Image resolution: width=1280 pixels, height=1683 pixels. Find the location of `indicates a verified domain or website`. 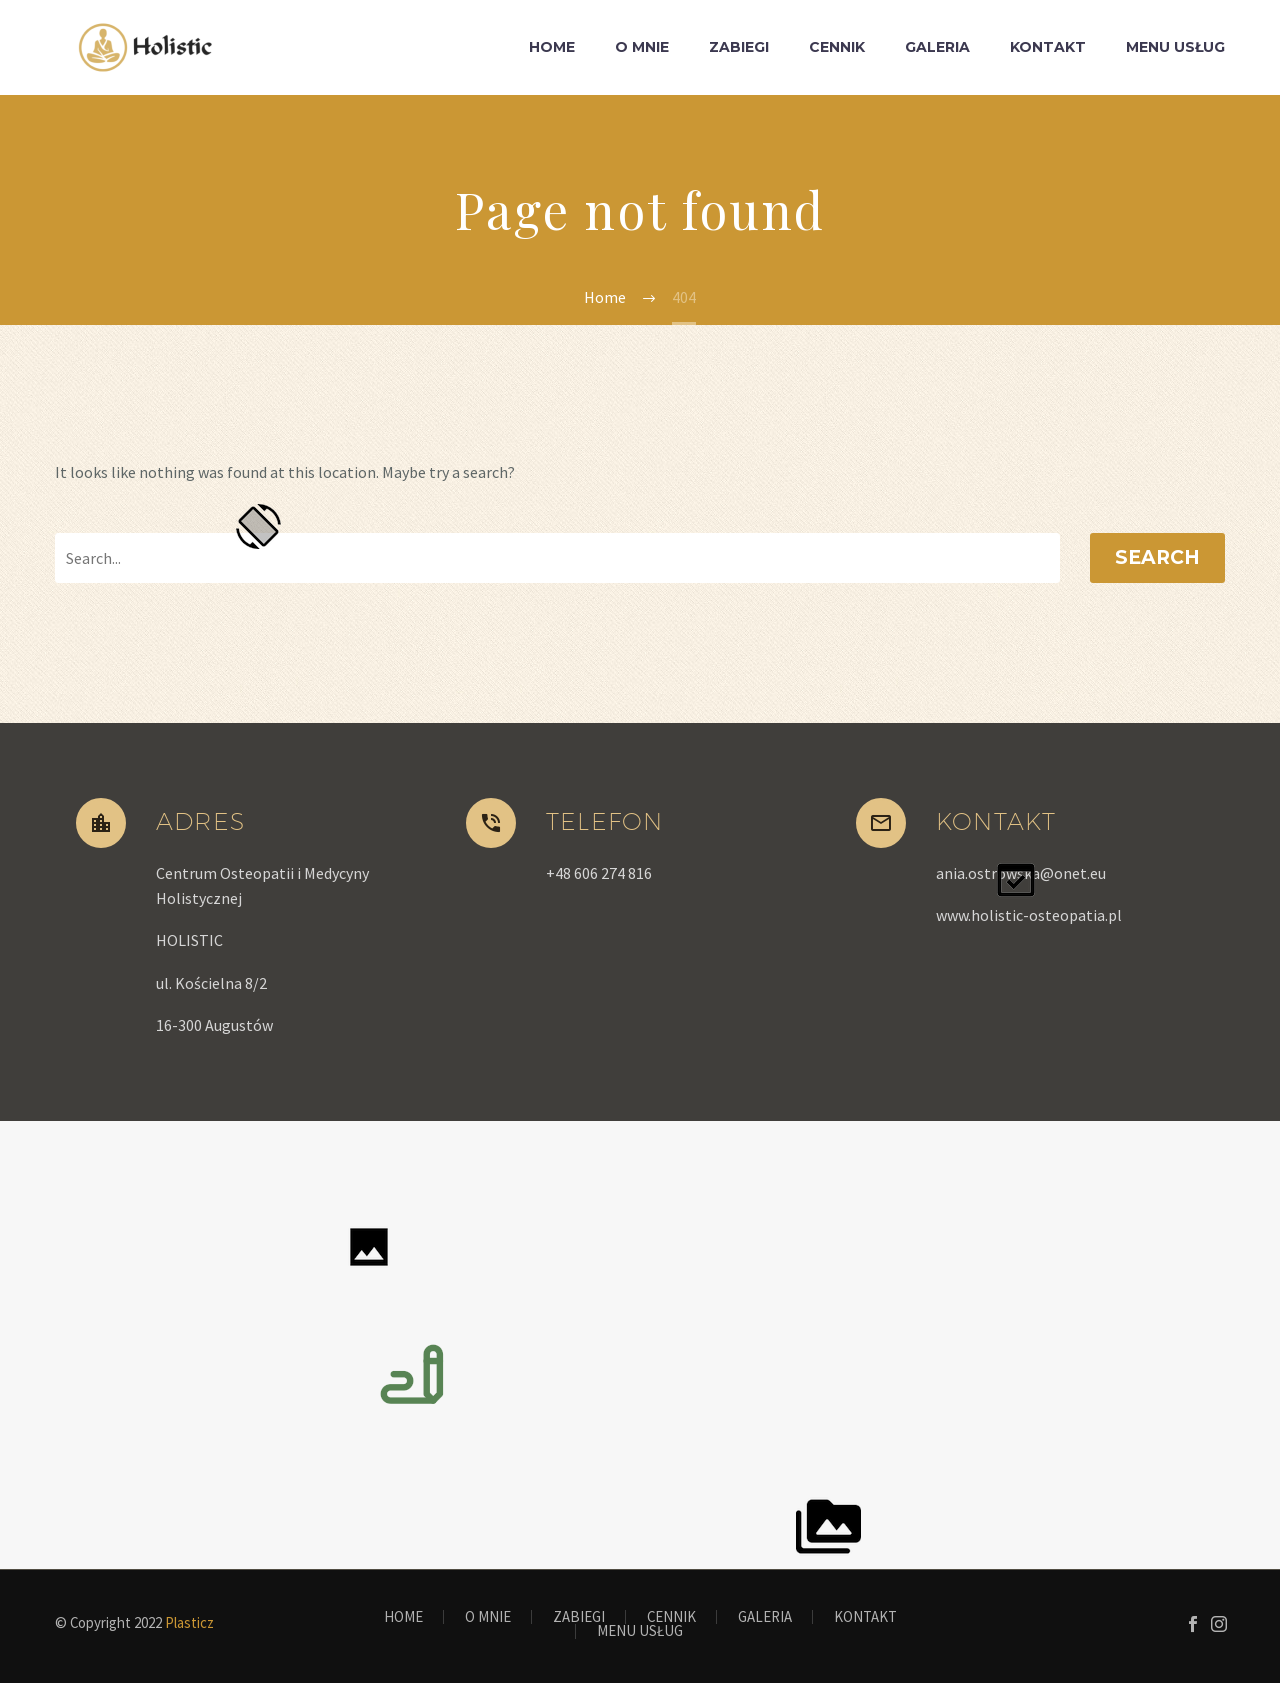

indicates a verified domain or website is located at coordinates (1016, 880).